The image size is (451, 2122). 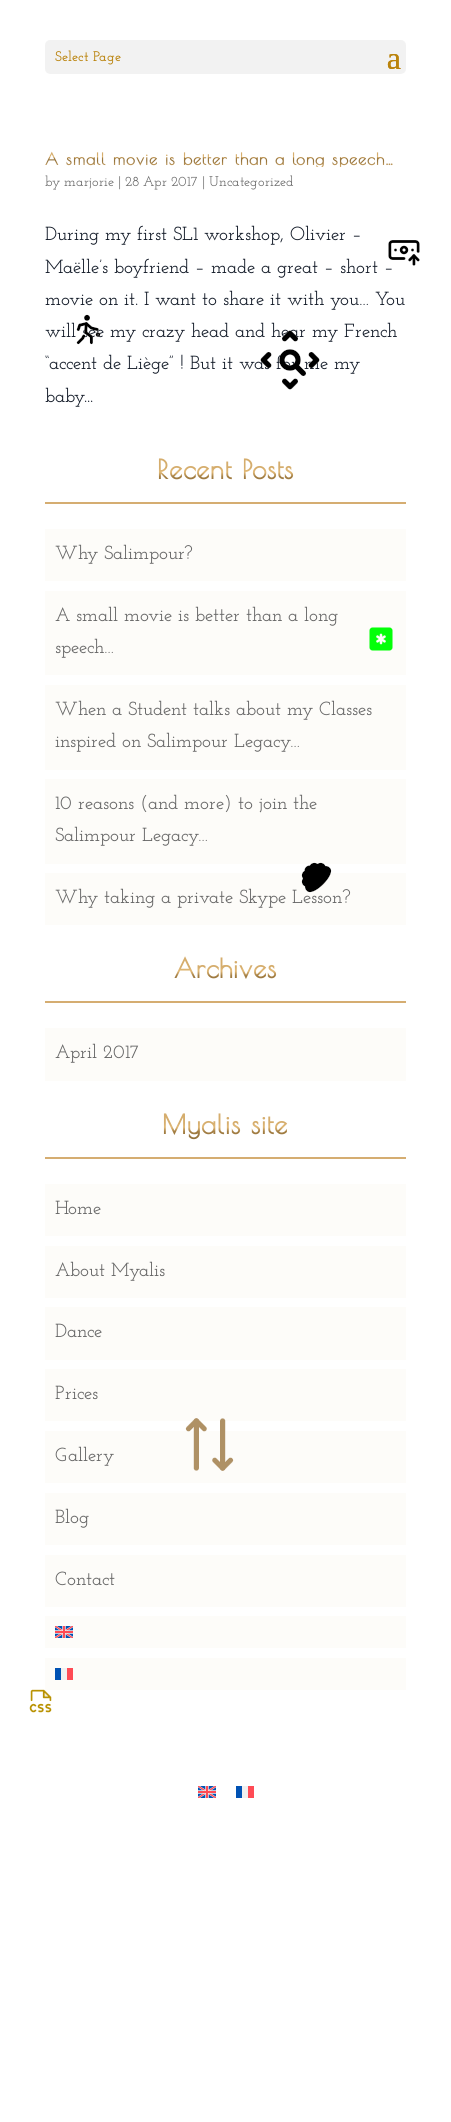 I want to click on access basketball or sports activities, so click(x=88, y=329).